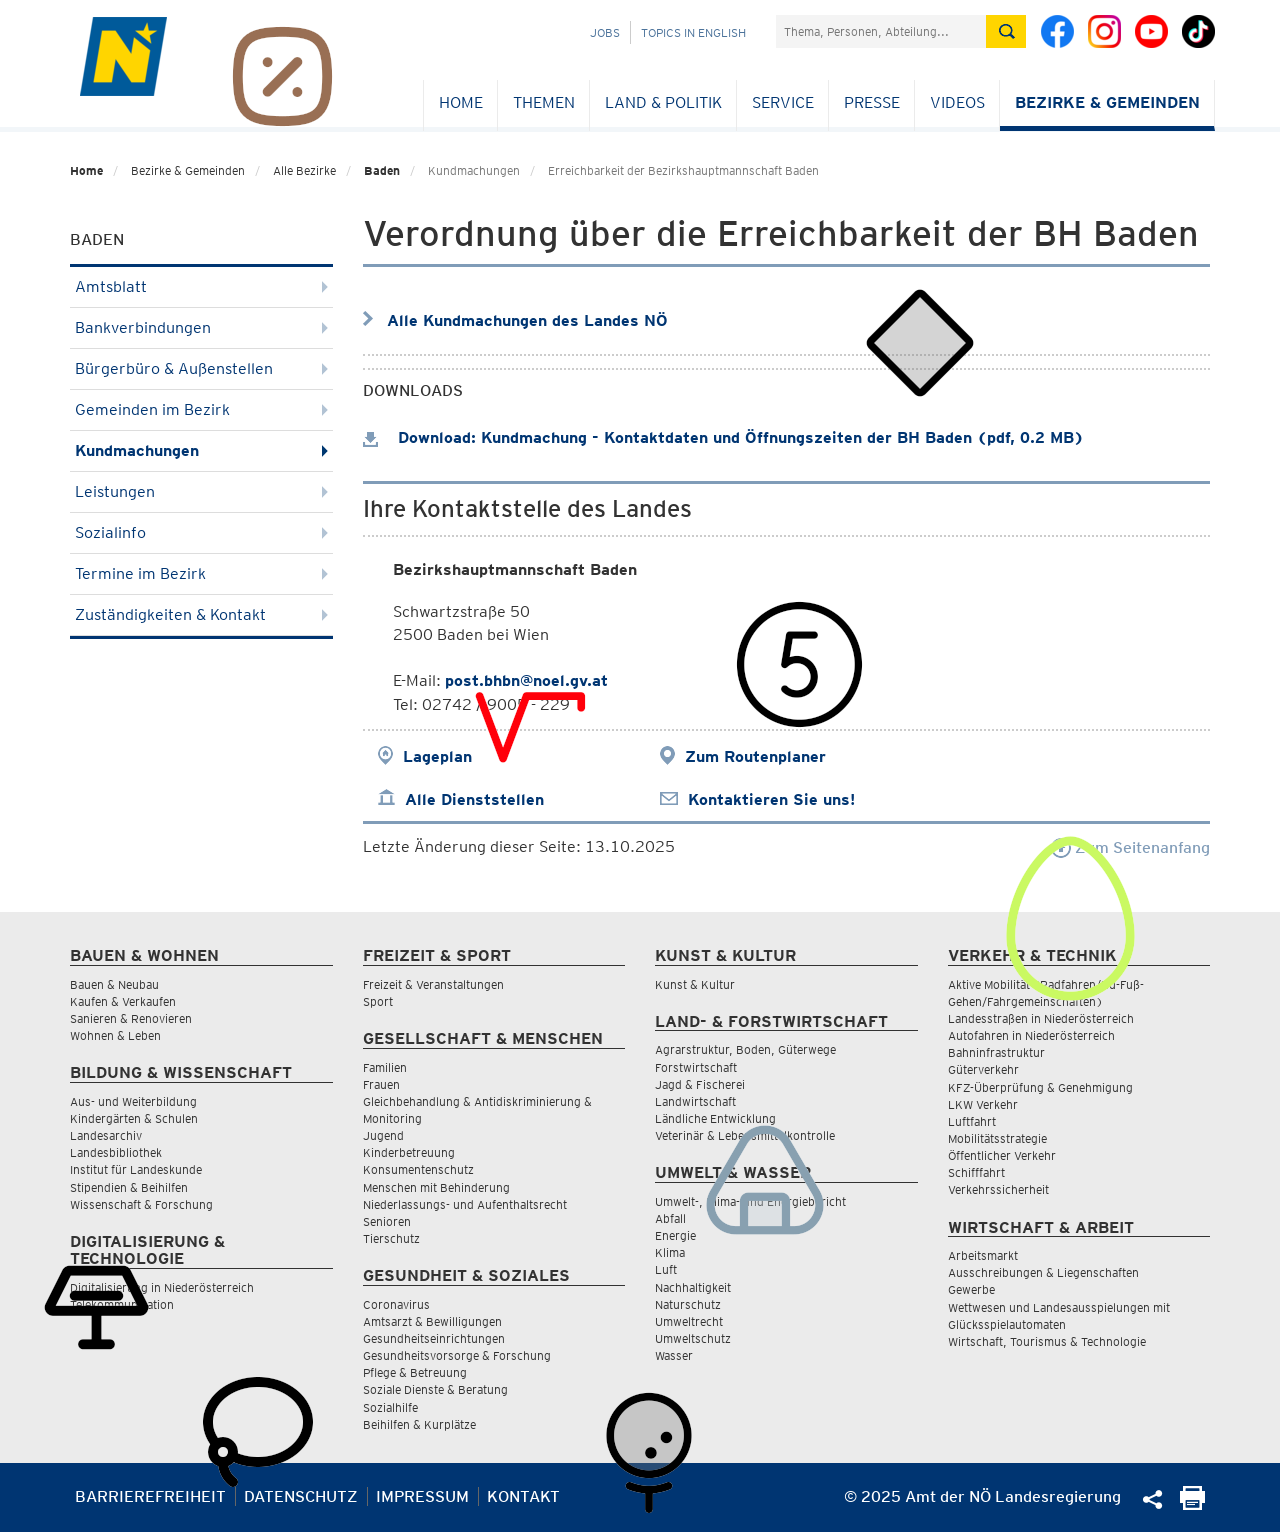  I want to click on access presentation mode, so click(96, 1307).